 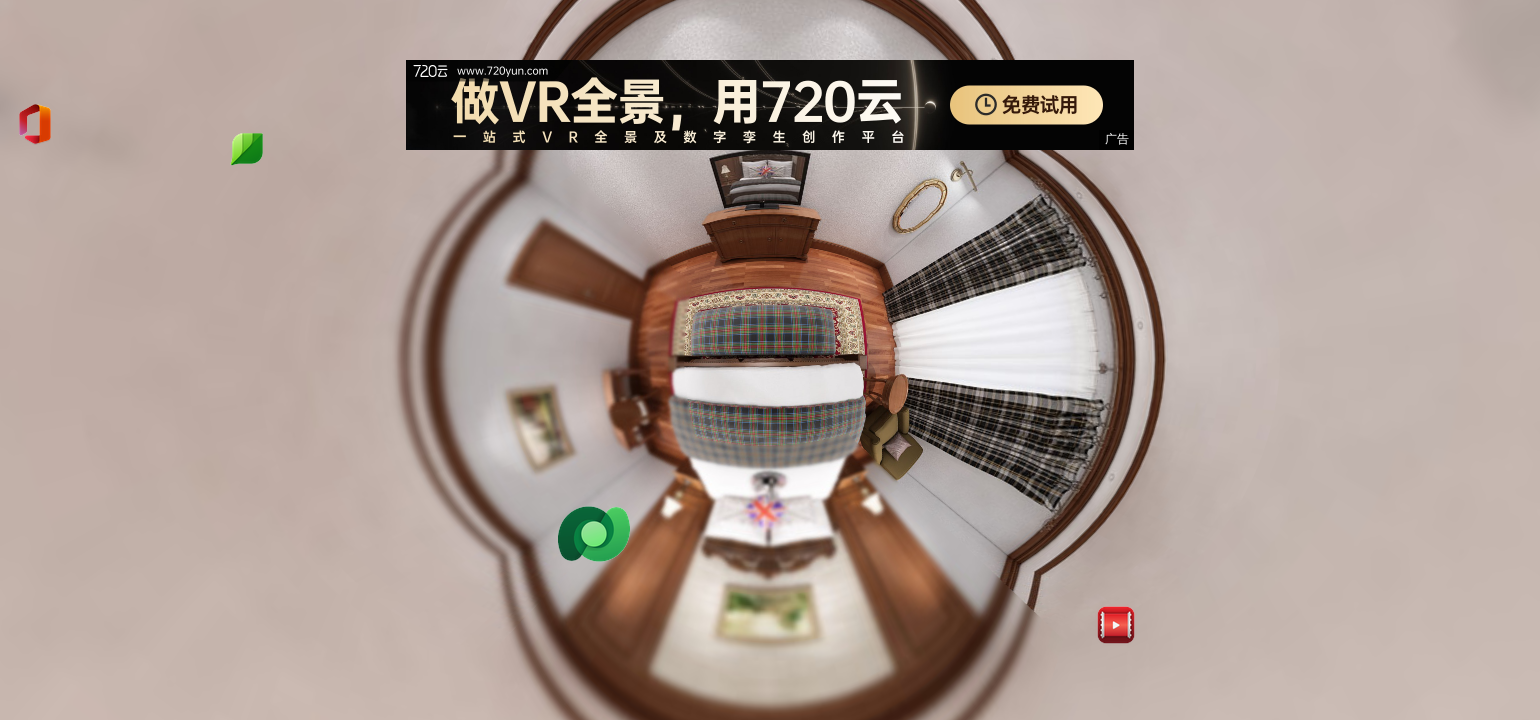 I want to click on open Microsoft Office suite, so click(x=35, y=124).